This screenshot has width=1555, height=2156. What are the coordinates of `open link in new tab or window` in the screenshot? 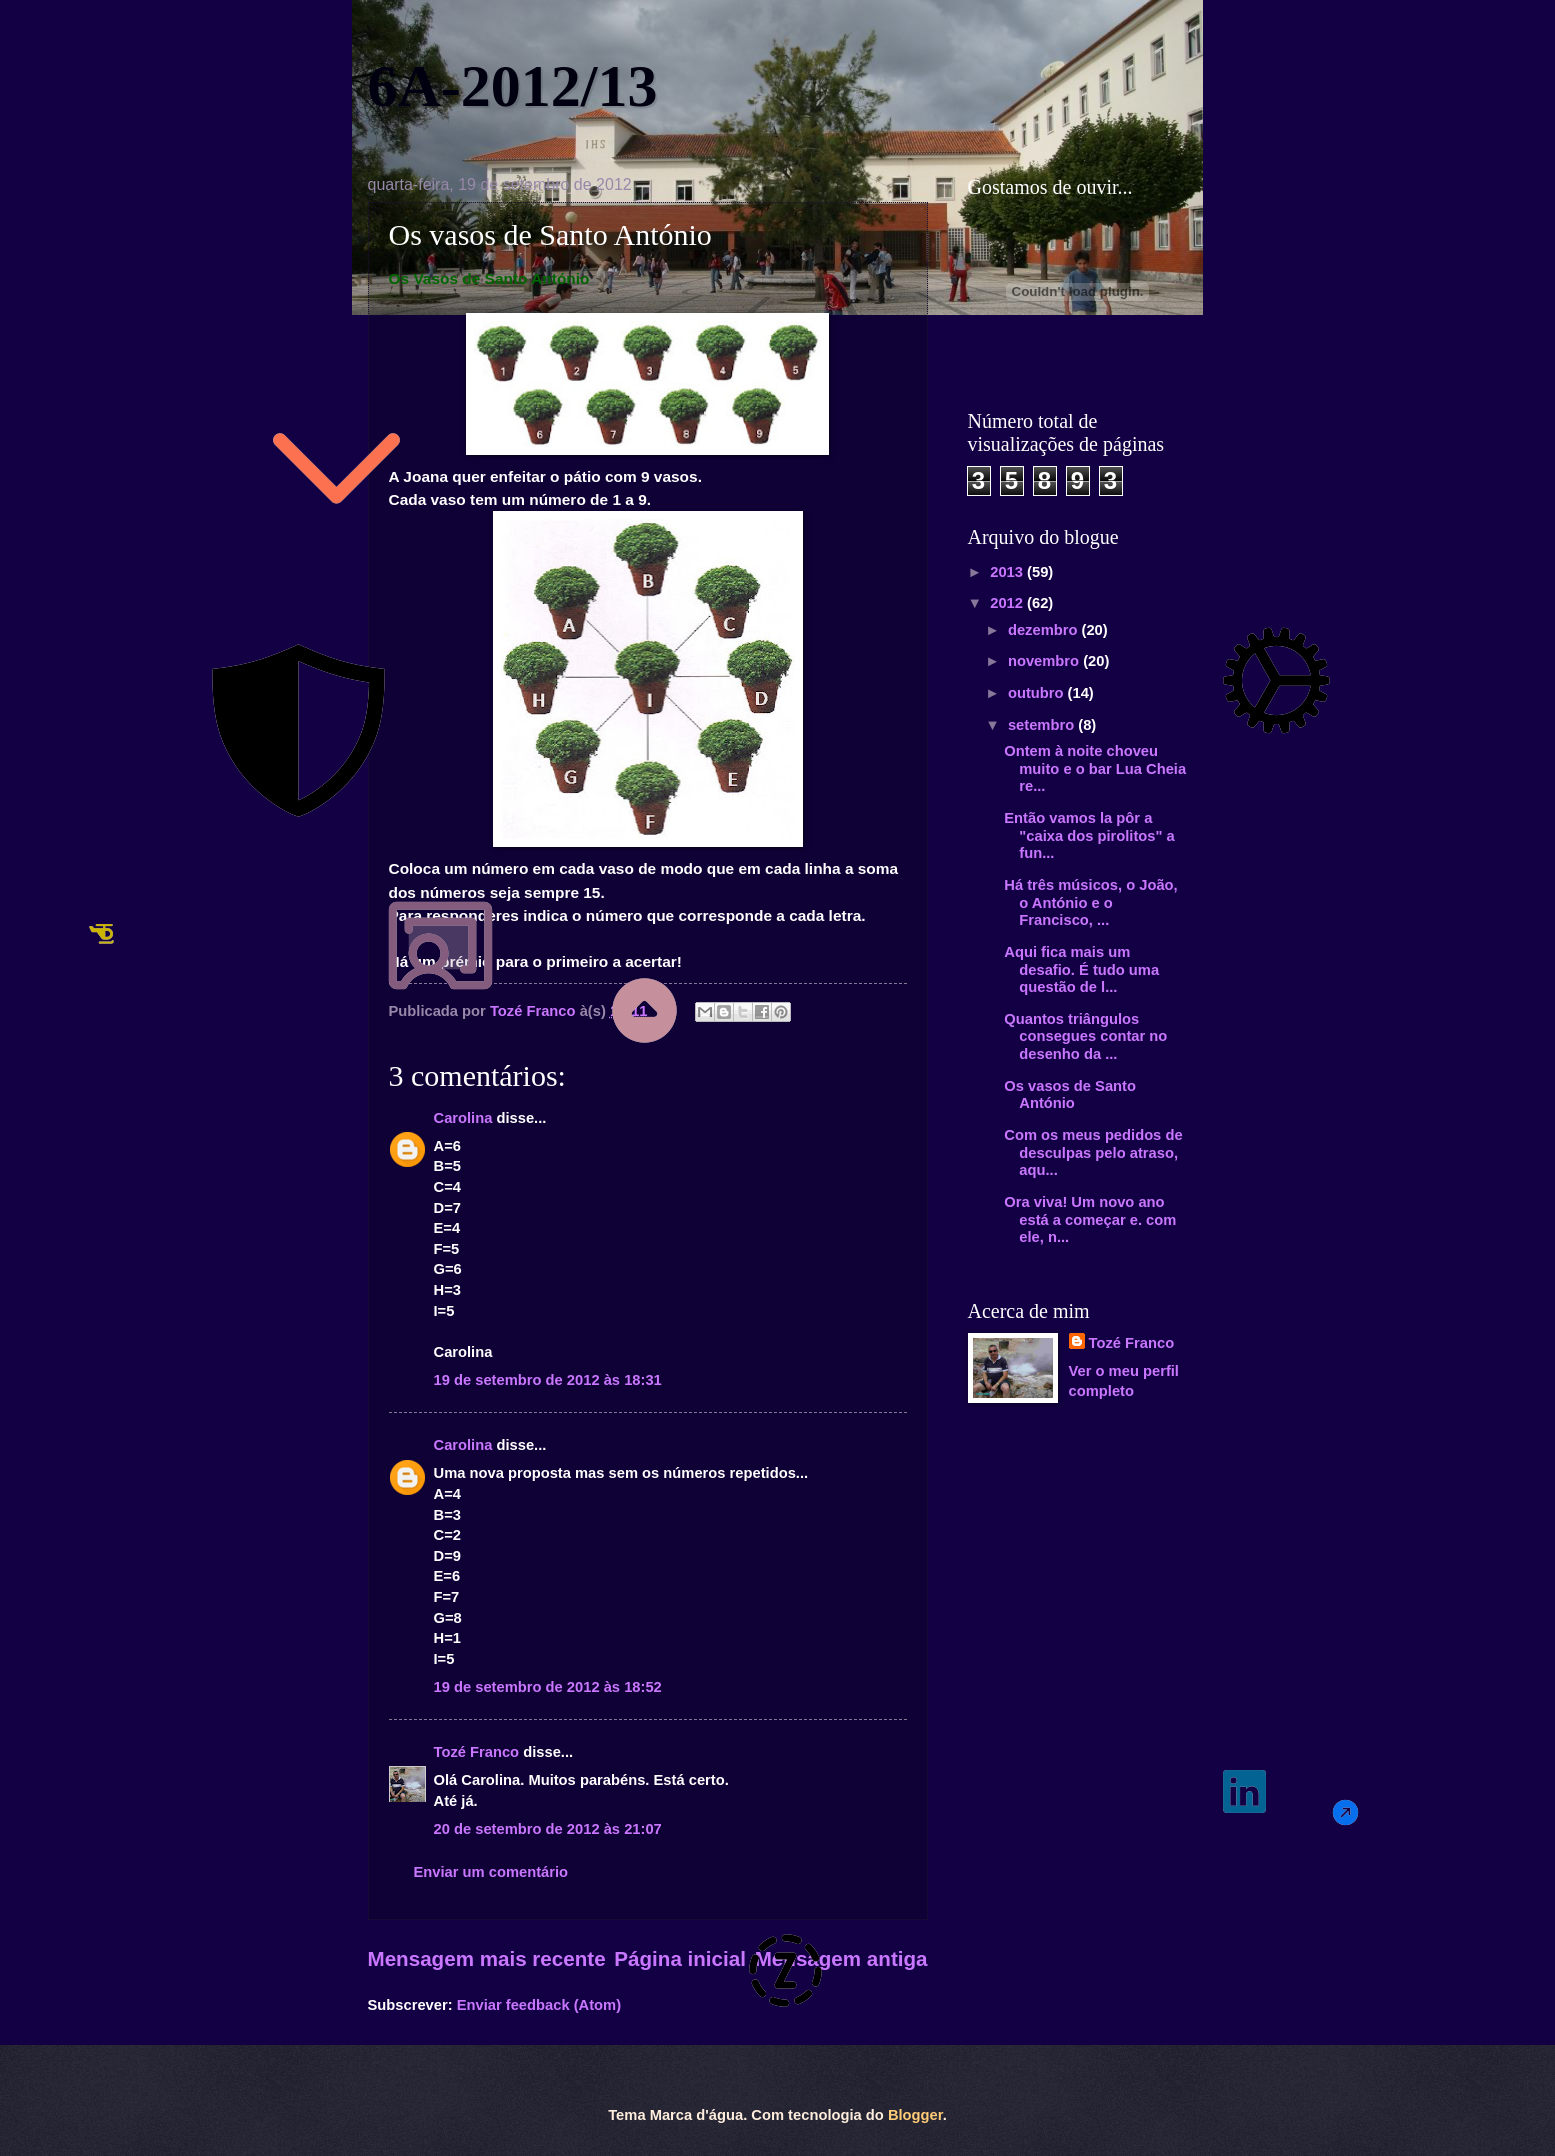 It's located at (1345, 1812).